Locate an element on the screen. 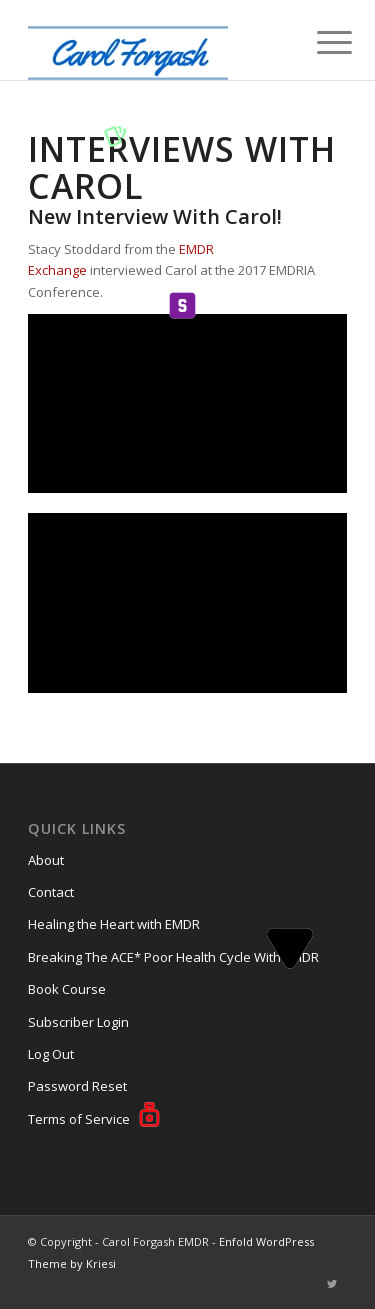 The width and height of the screenshot is (375, 1309). view your saved cards or card collection is located at coordinates (115, 136).